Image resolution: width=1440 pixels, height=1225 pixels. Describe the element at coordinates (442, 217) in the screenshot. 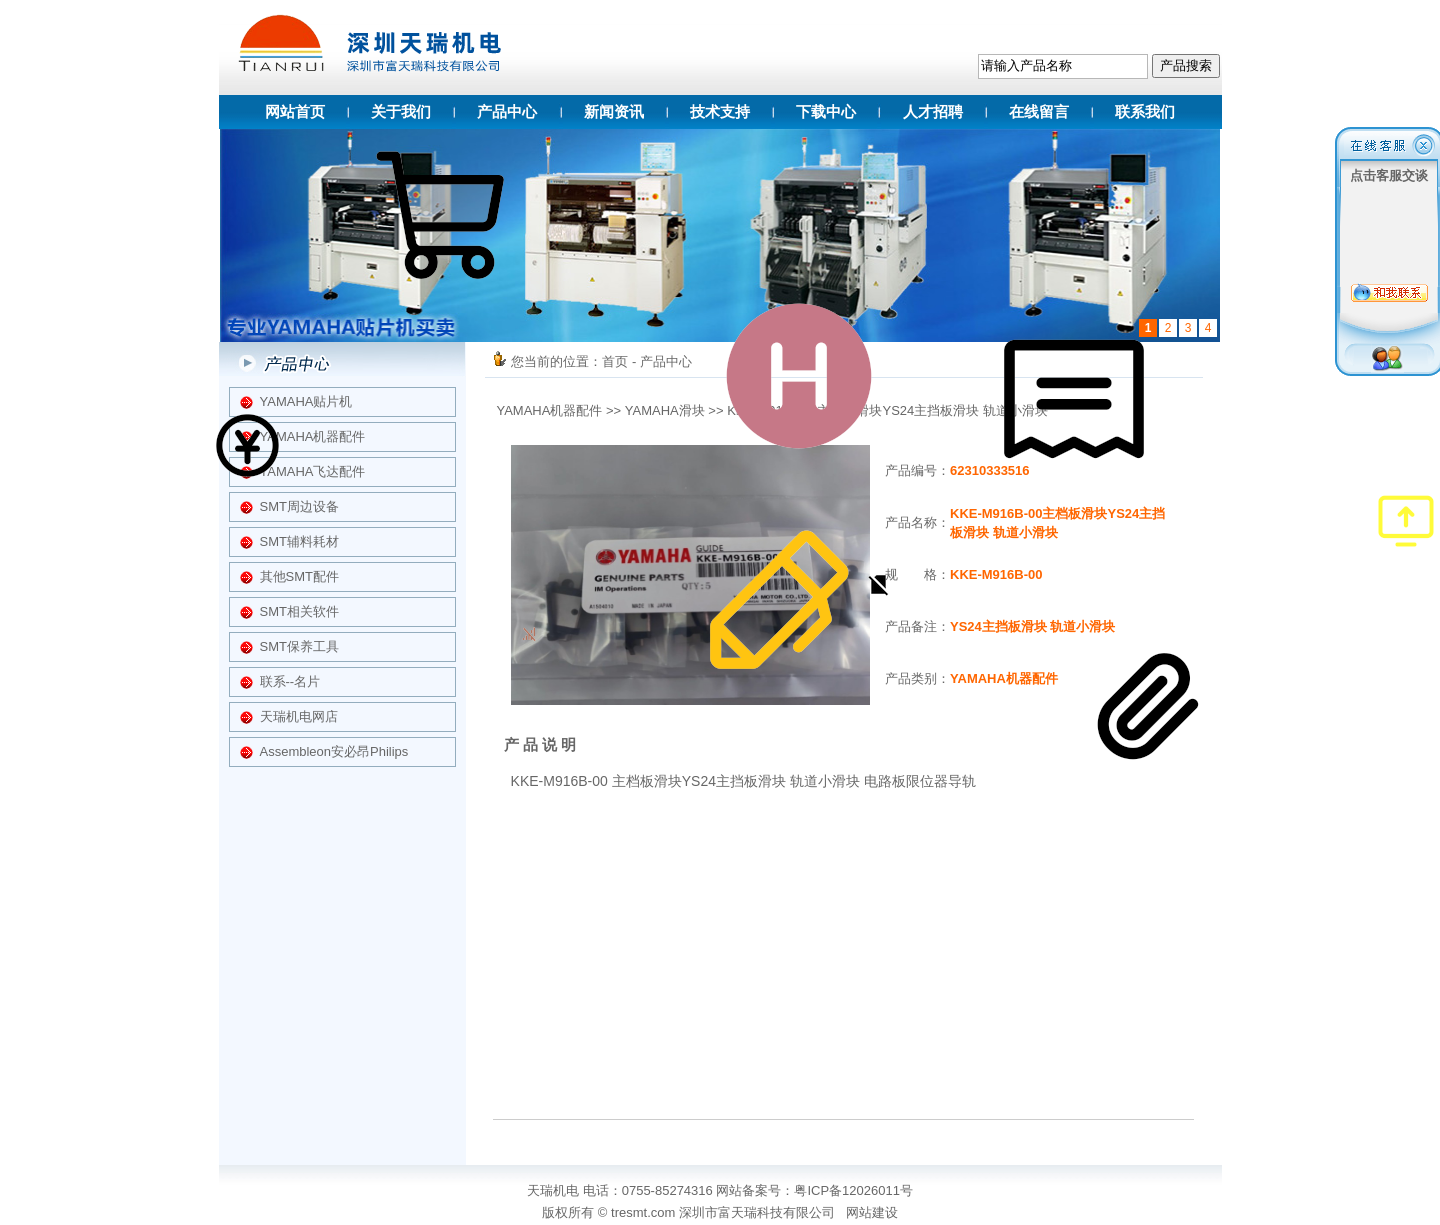

I see `view your shopping cart` at that location.